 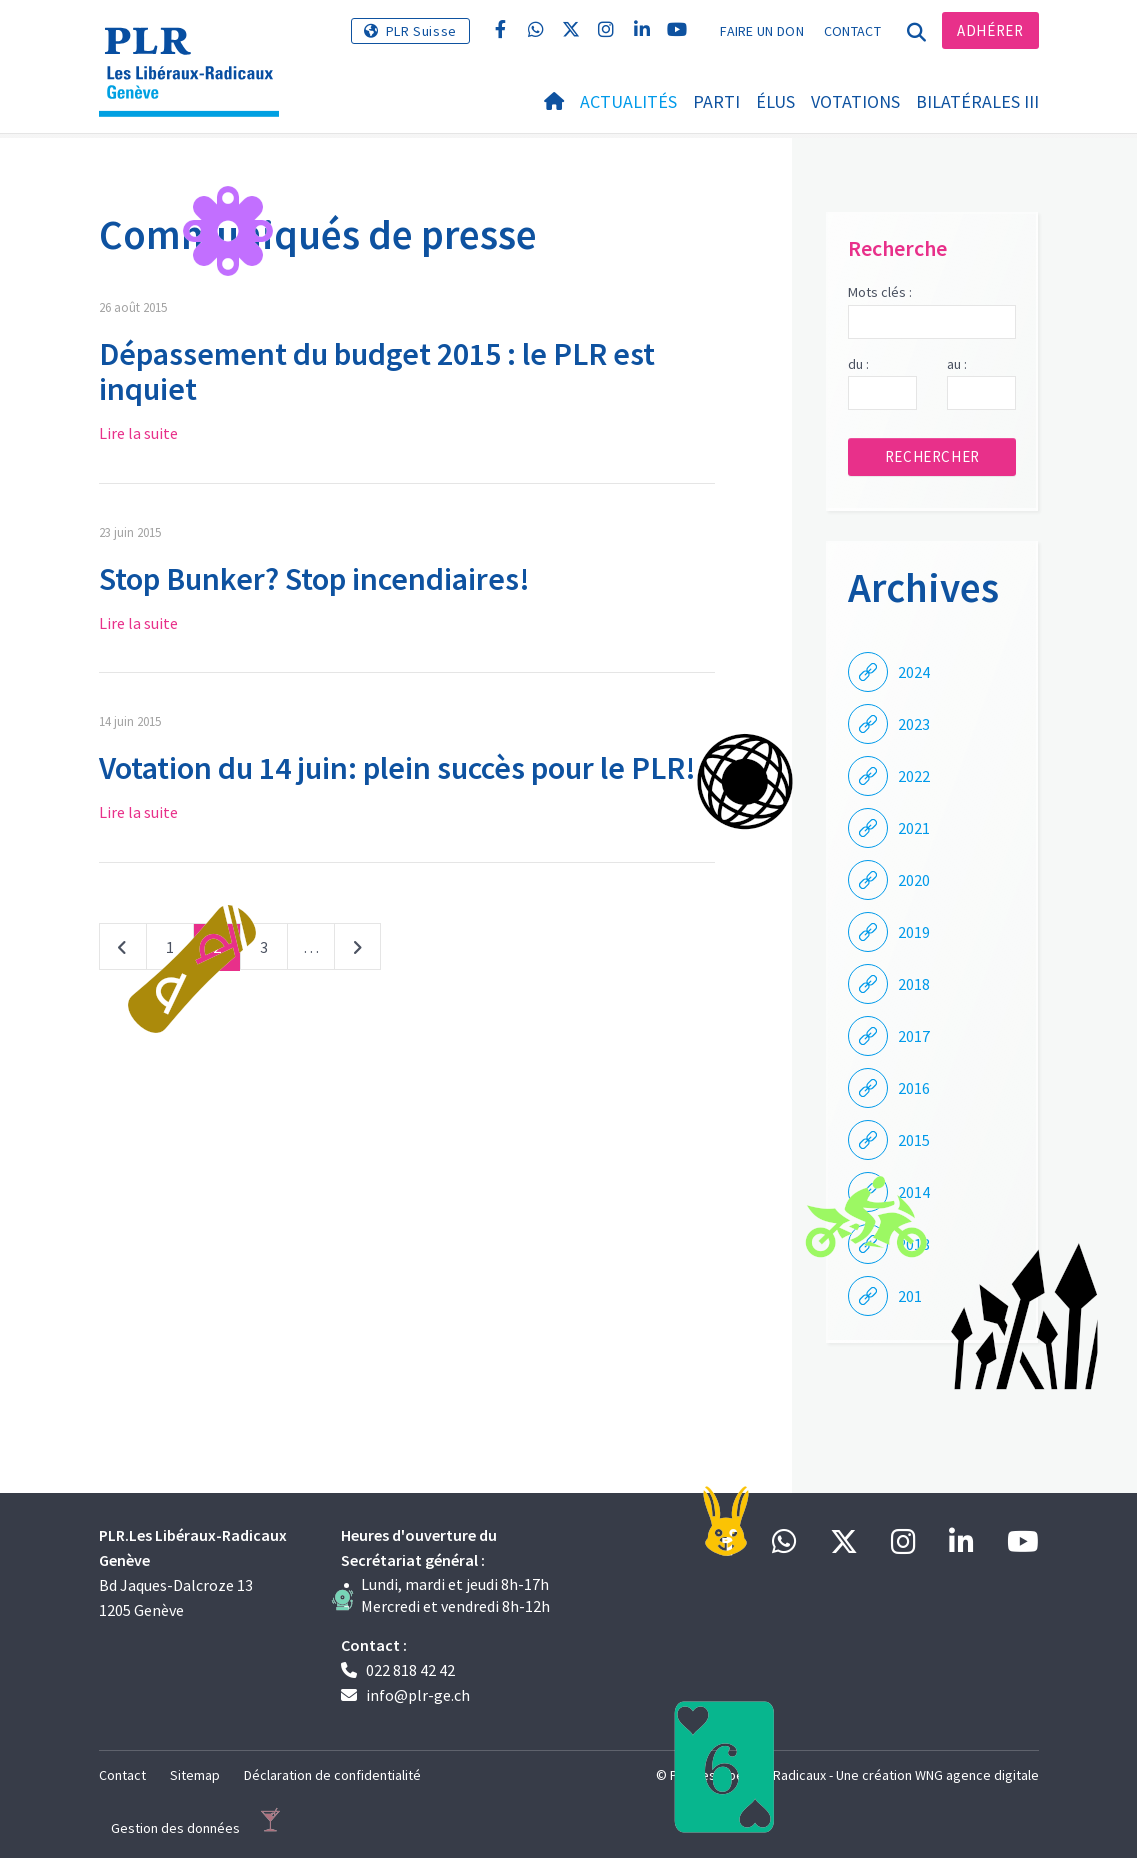 What do you see at coordinates (270, 1819) in the screenshot?
I see `access bar or cocktail menu` at bounding box center [270, 1819].